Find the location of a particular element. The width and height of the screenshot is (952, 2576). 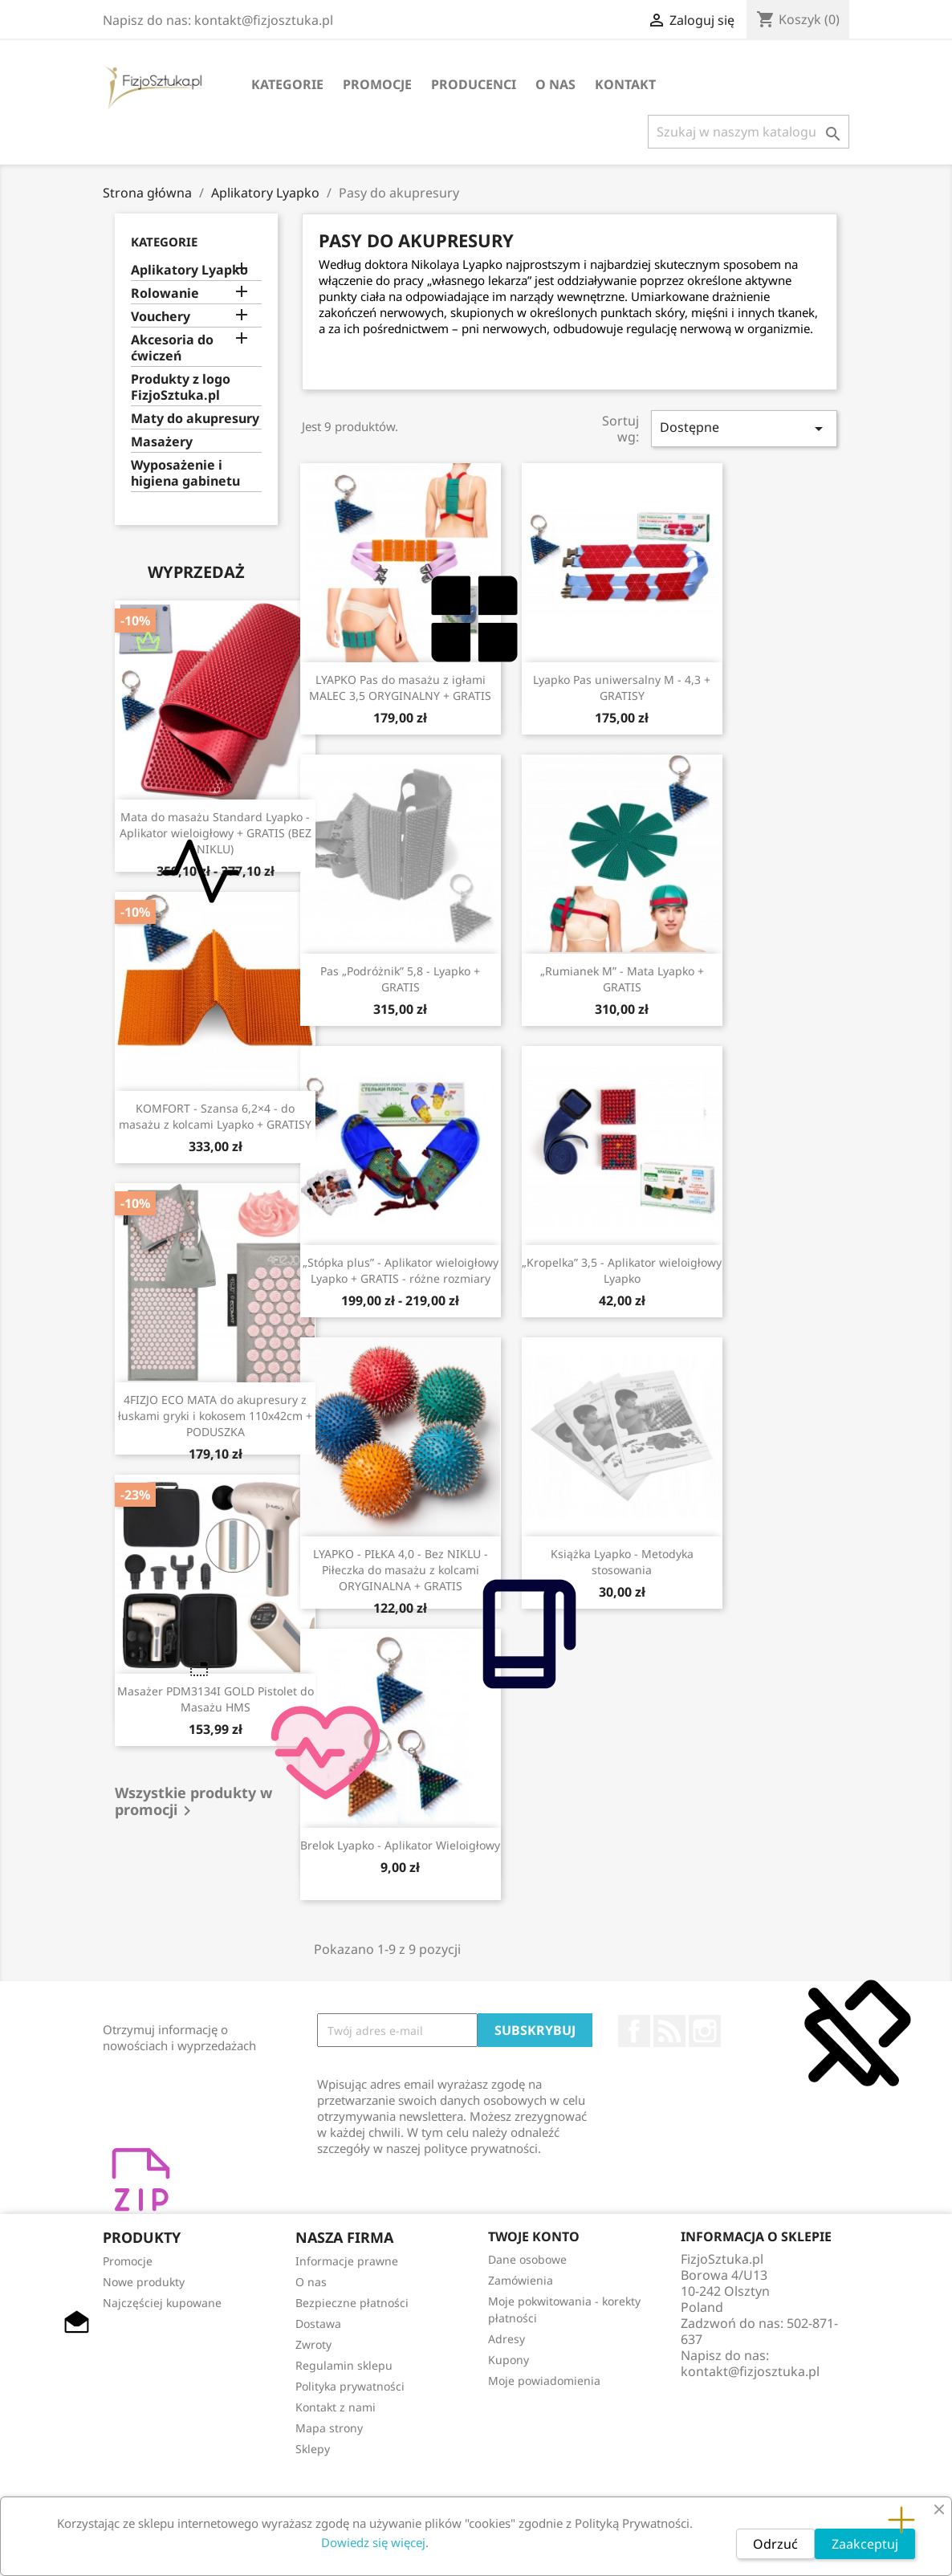

view items in grid layout is located at coordinates (474, 619).